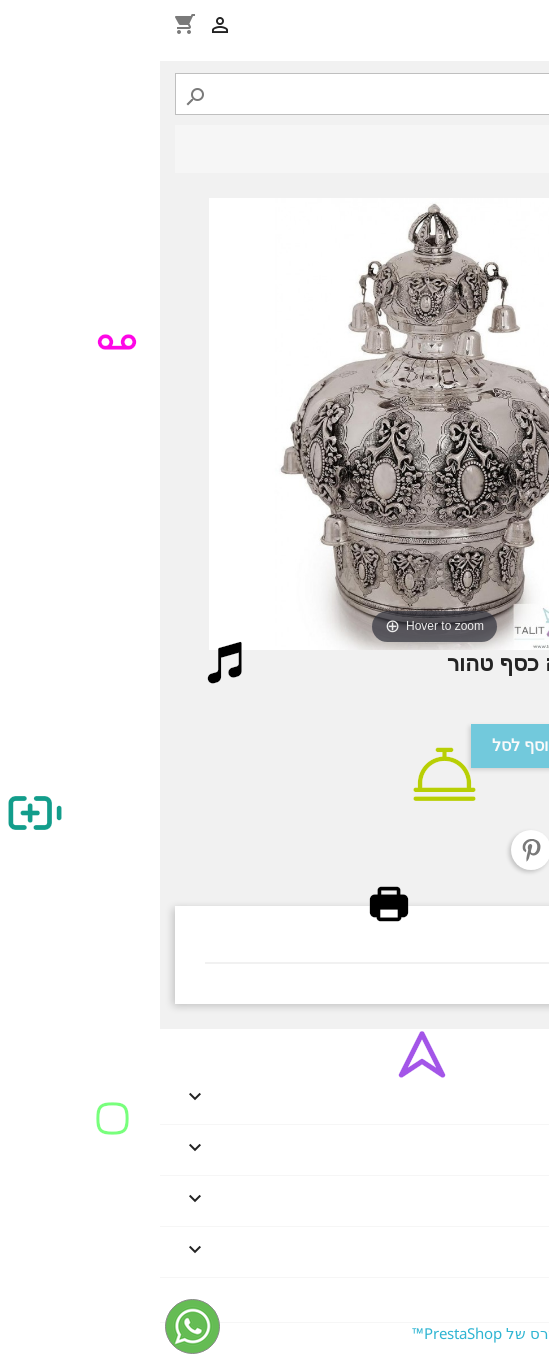 The image size is (549, 1359). I want to click on print the current document, so click(389, 904).